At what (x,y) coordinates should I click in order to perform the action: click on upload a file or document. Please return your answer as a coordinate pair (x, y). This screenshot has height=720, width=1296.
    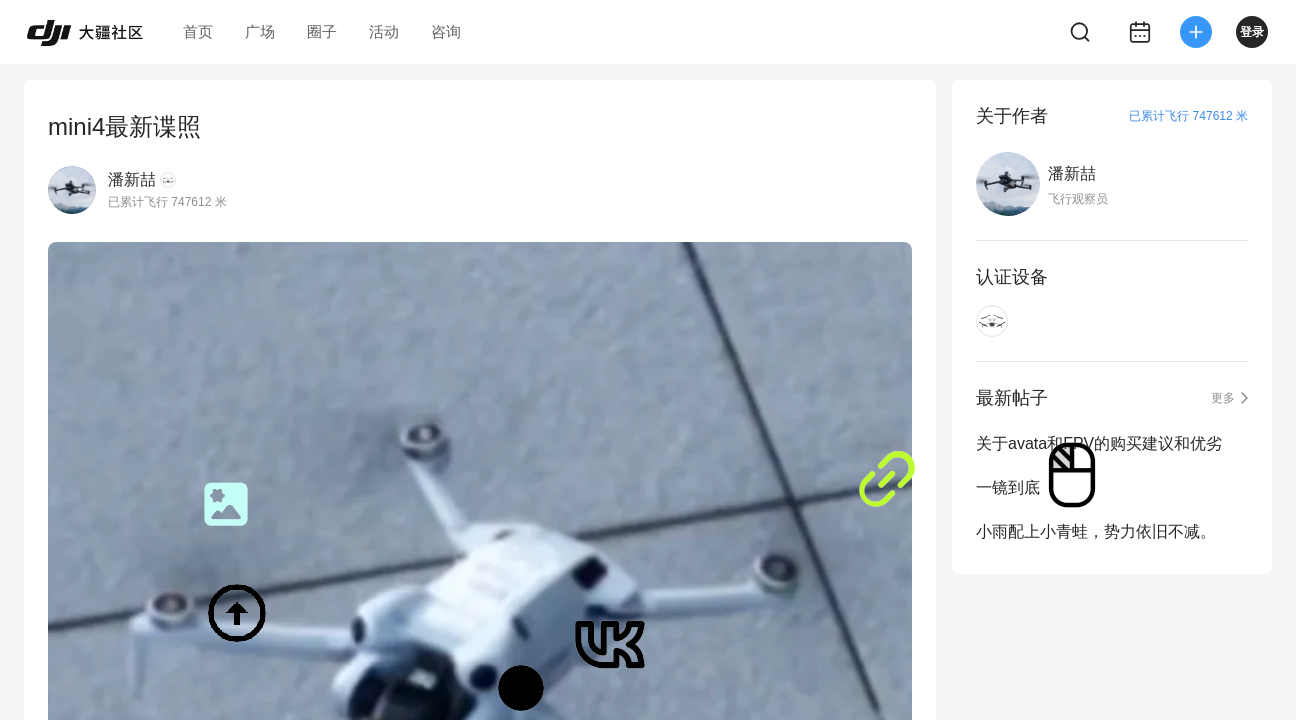
    Looking at the image, I should click on (237, 613).